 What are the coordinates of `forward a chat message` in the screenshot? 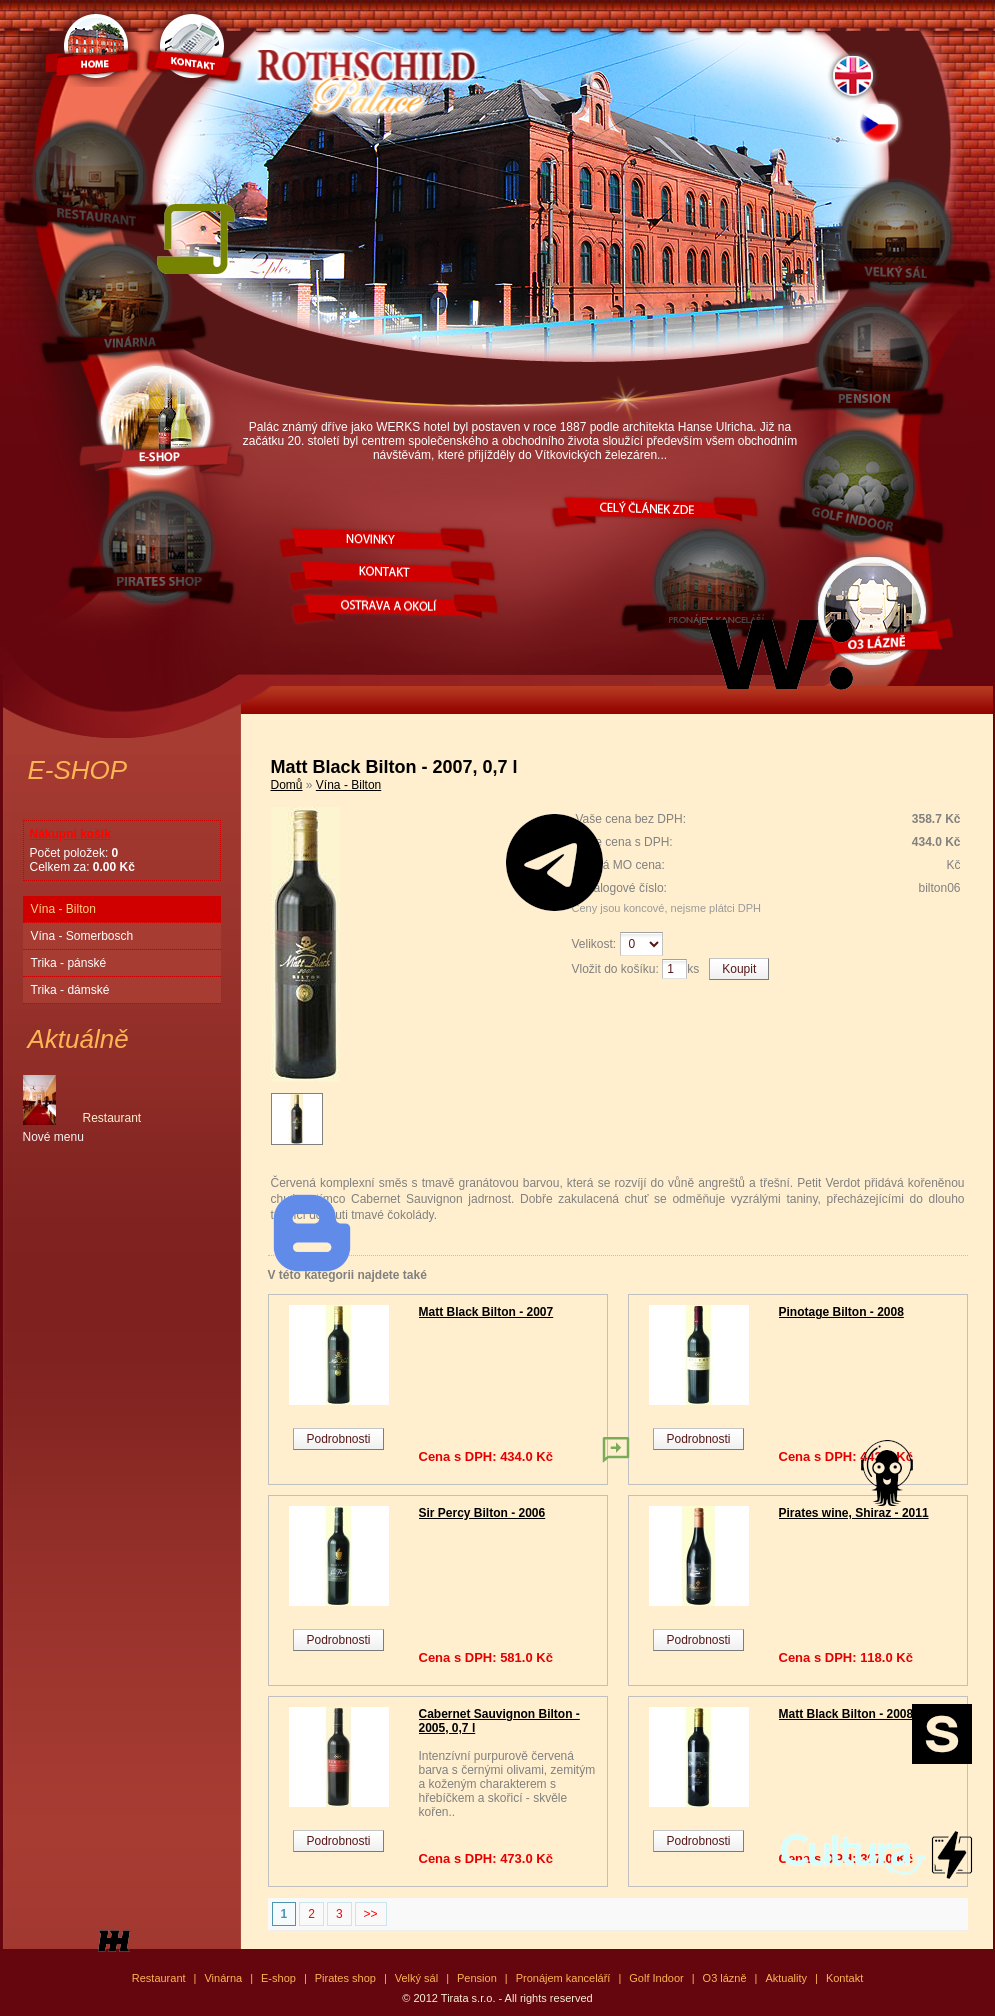 It's located at (616, 1449).